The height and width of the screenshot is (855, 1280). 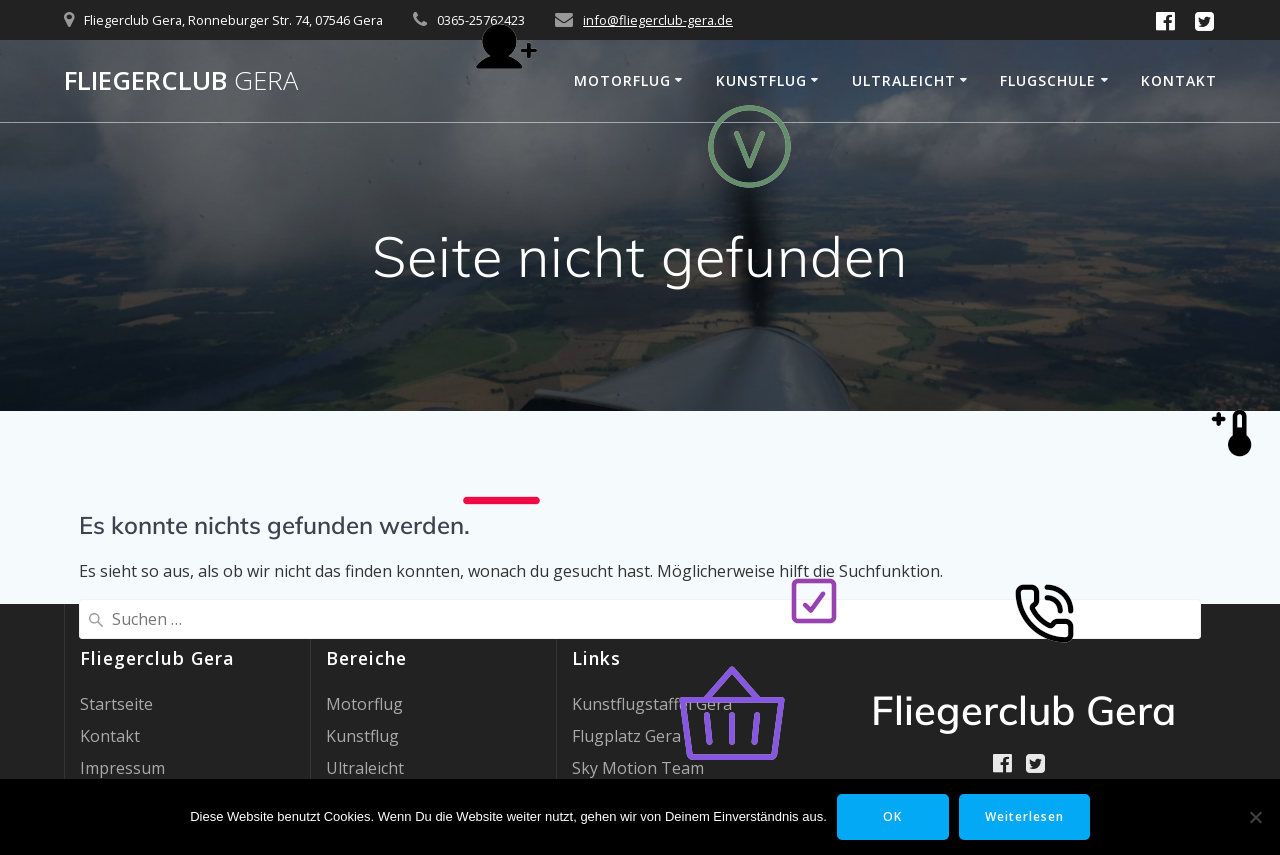 I want to click on add a new contact or friend, so click(x=504, y=48).